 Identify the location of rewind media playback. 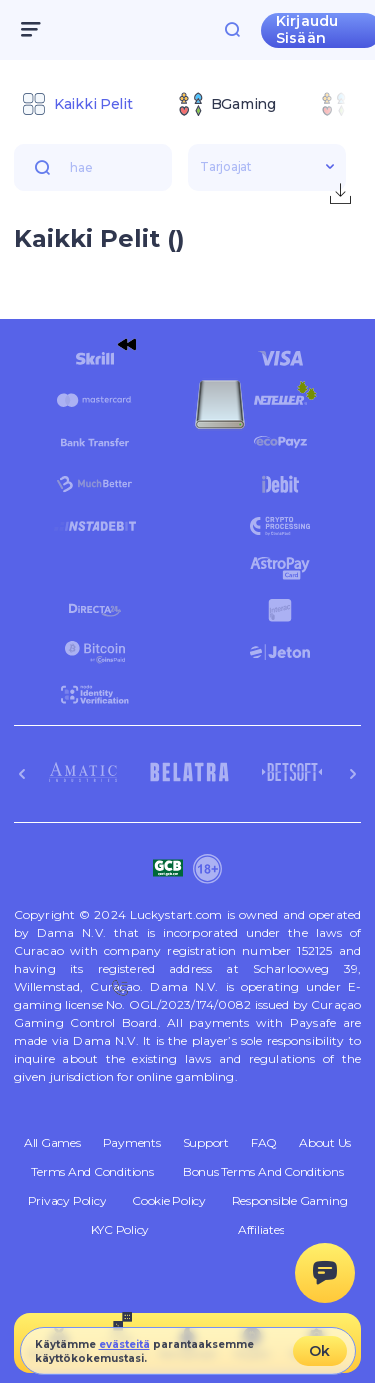
(127, 344).